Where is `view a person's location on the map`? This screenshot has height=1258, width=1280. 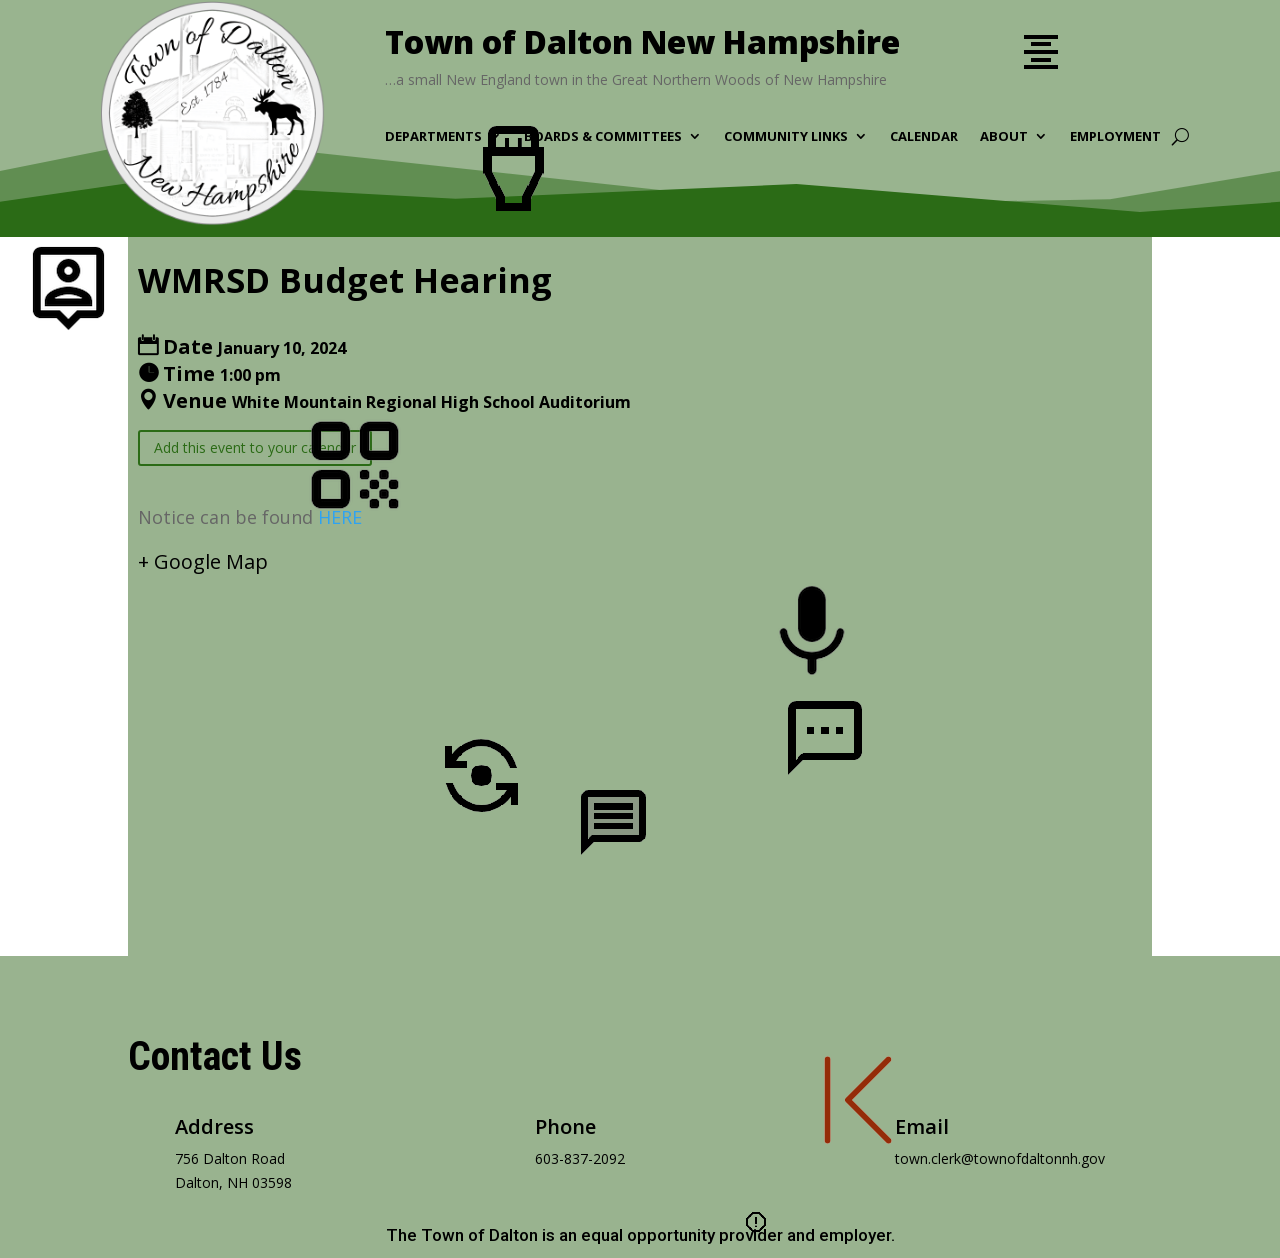
view a person's location on the map is located at coordinates (68, 286).